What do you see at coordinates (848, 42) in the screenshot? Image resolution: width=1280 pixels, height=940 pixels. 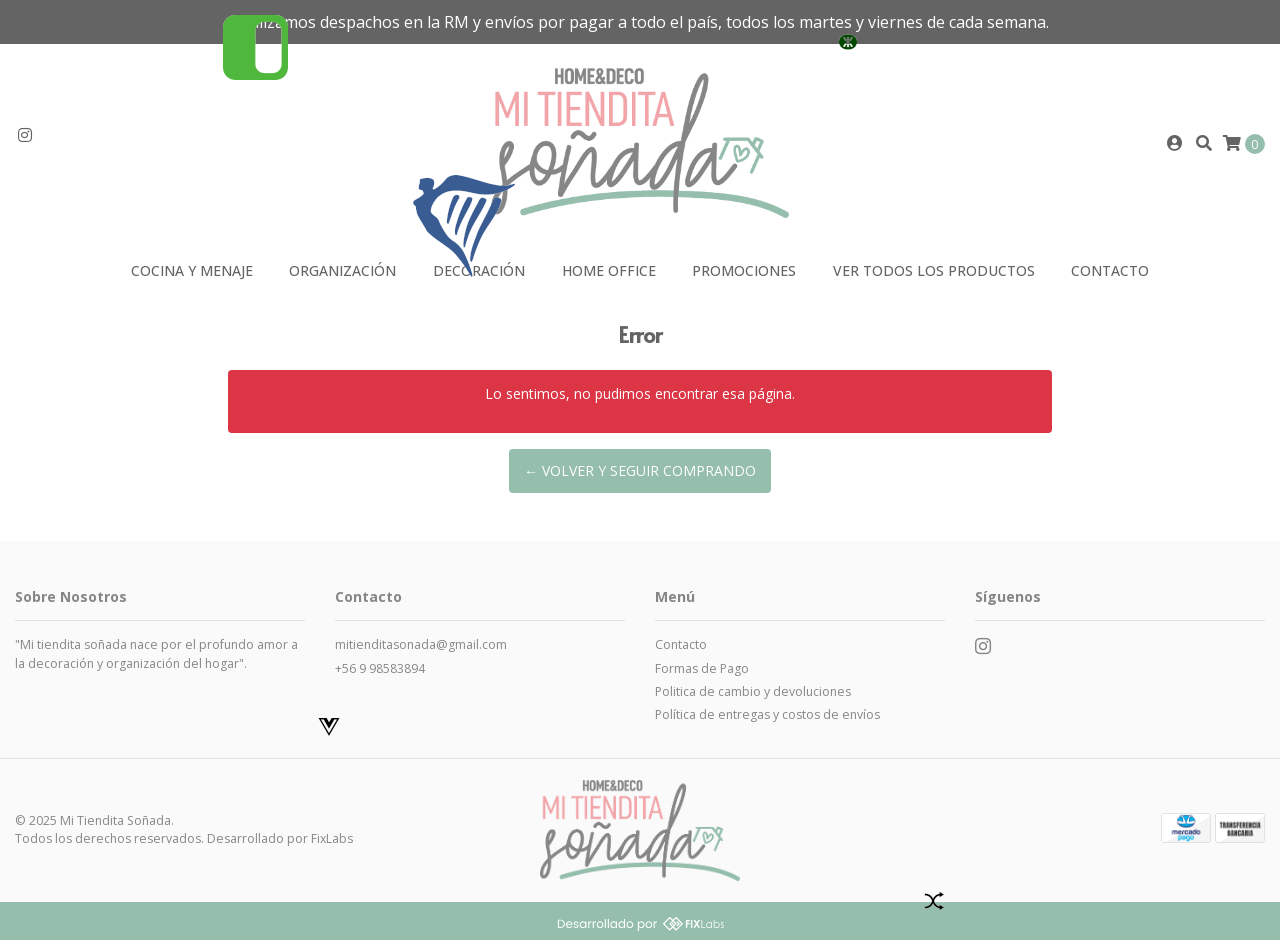 I see `mtr (hong kong mass transit railway) company logo` at bounding box center [848, 42].